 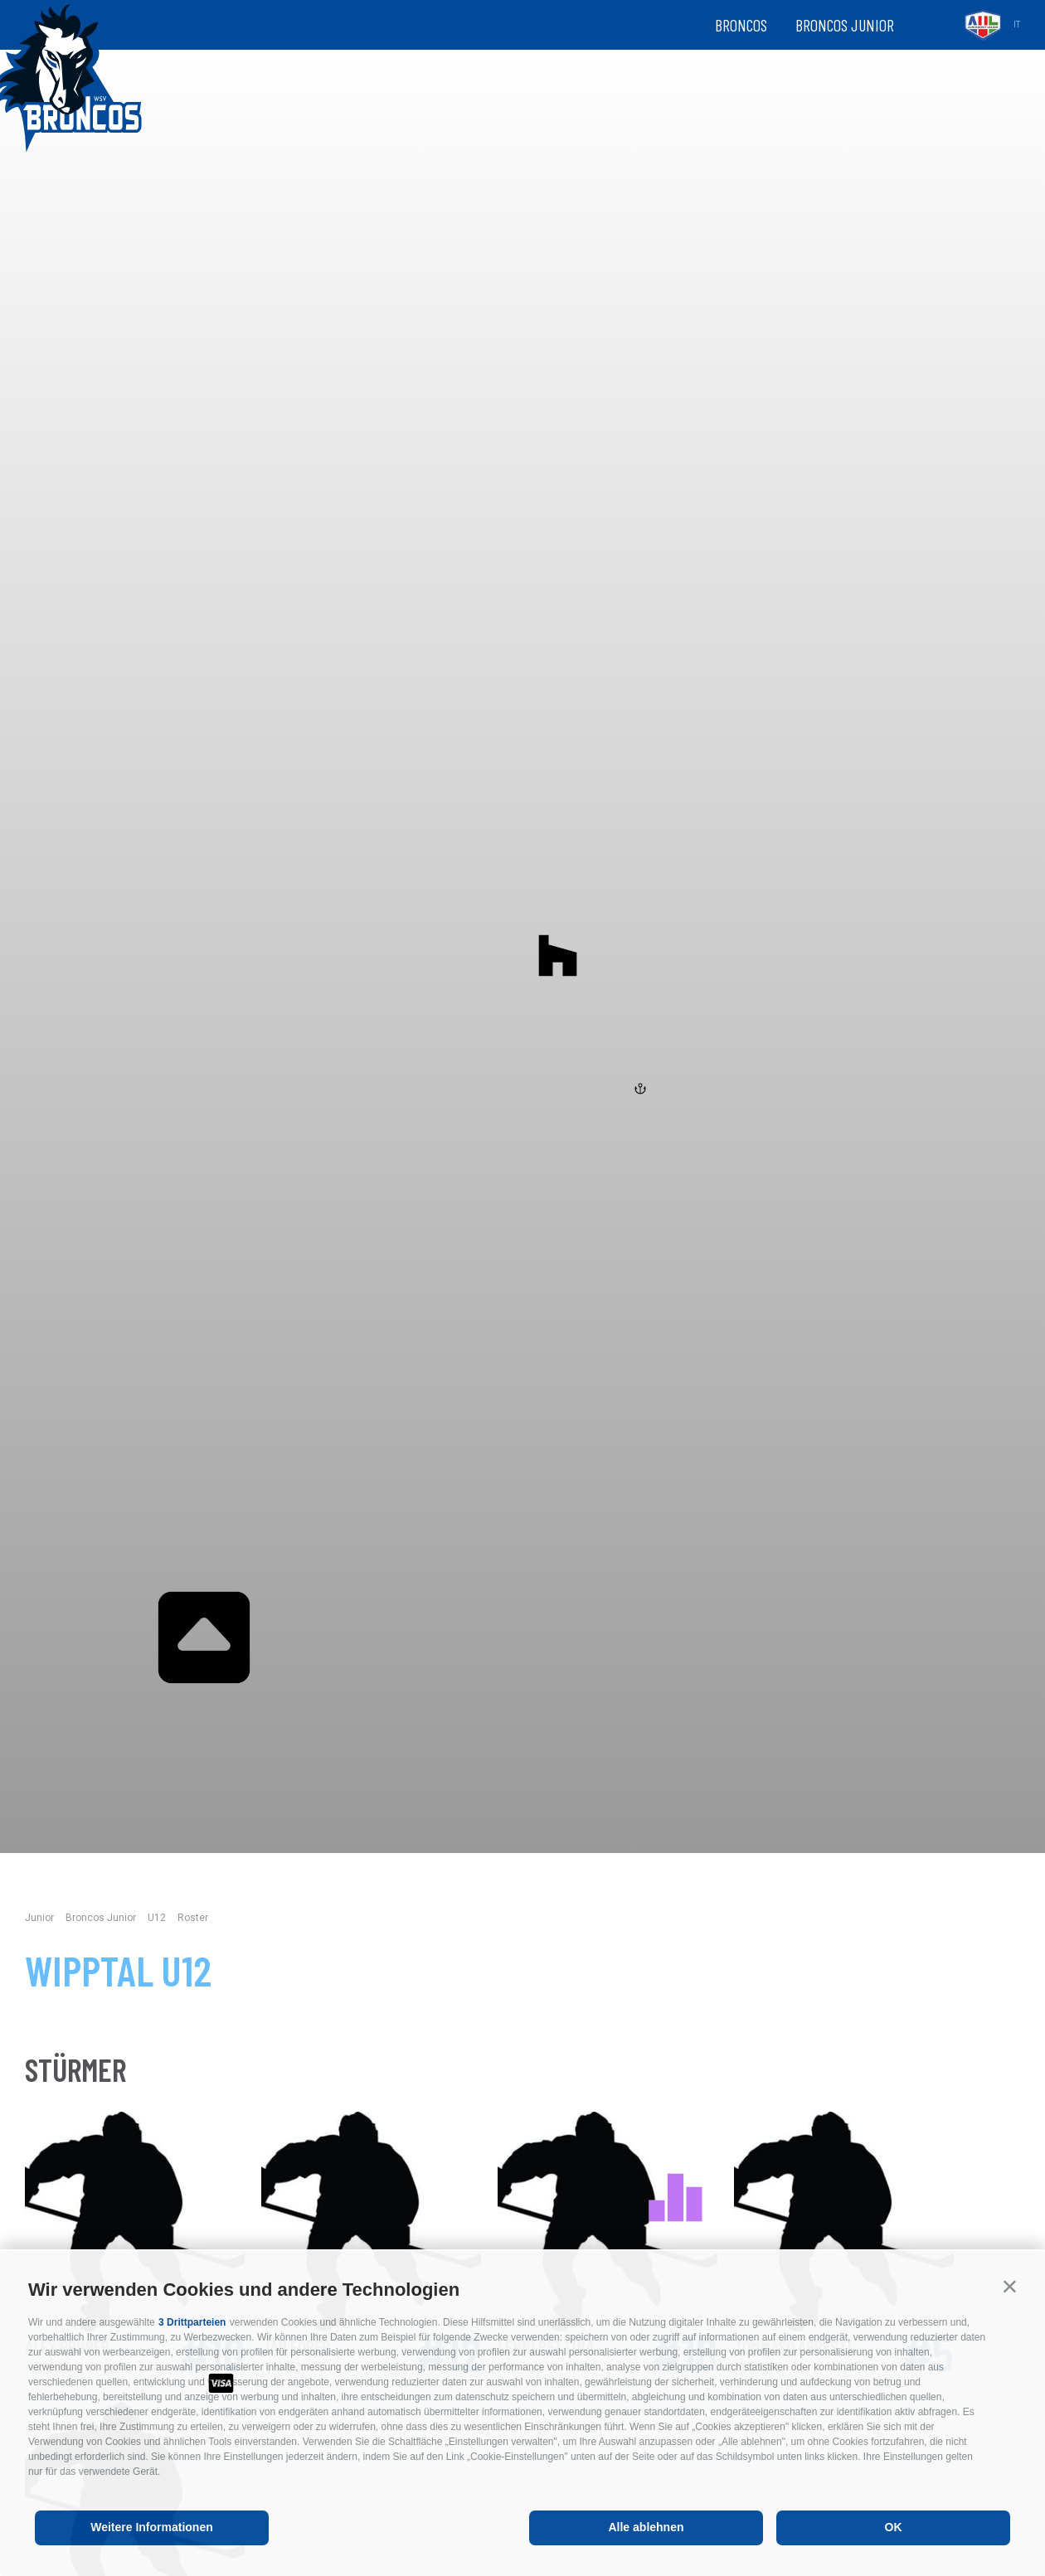 What do you see at coordinates (640, 1089) in the screenshot?
I see `access marina or harbor locations` at bounding box center [640, 1089].